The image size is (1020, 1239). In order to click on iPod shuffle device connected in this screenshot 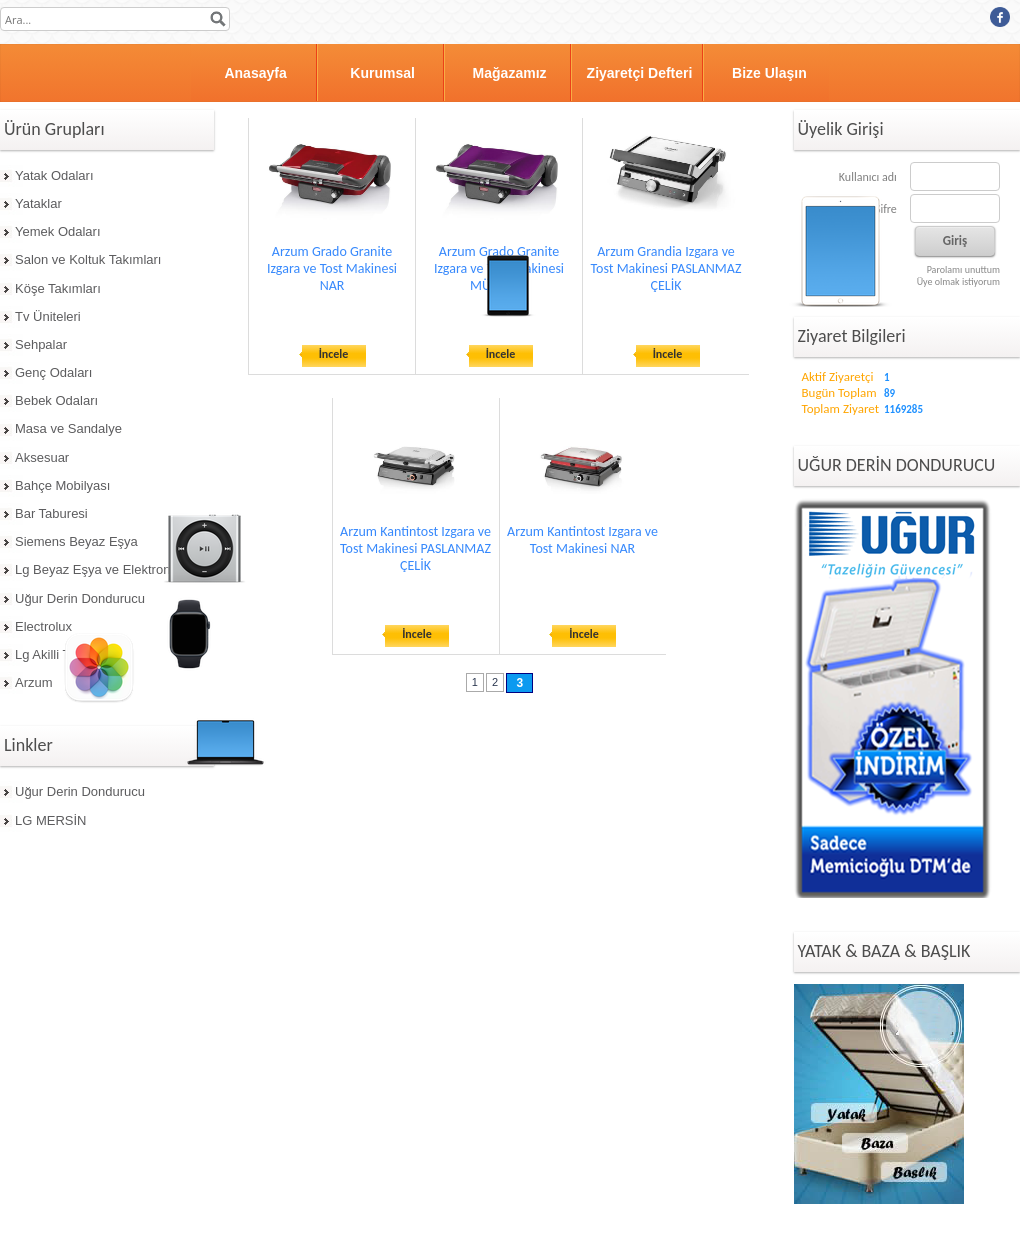, I will do `click(204, 548)`.